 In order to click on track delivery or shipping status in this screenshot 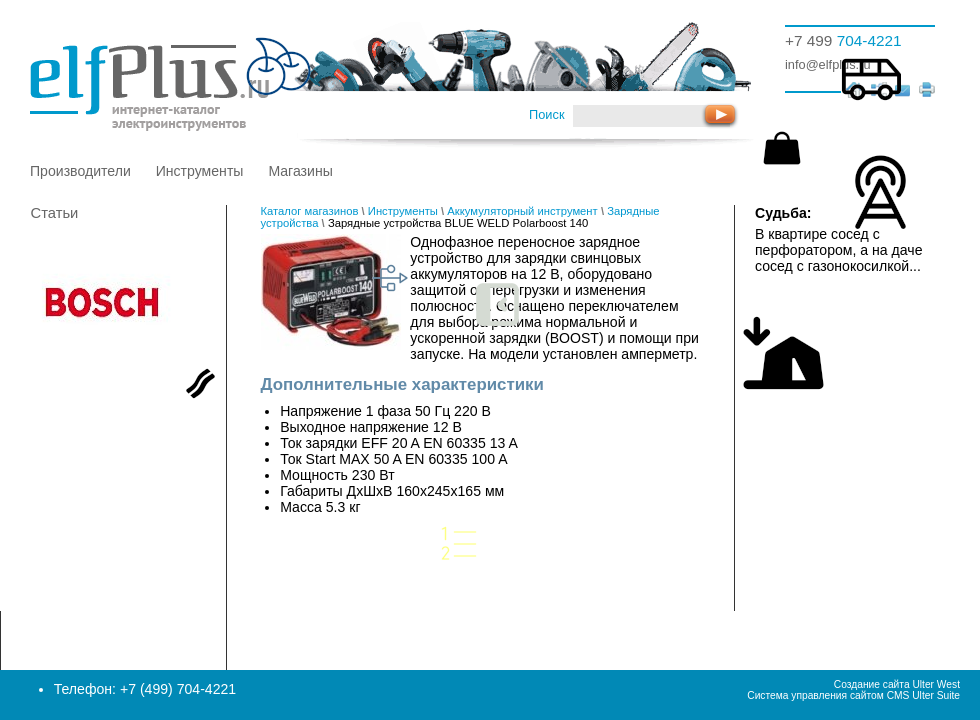, I will do `click(869, 78)`.